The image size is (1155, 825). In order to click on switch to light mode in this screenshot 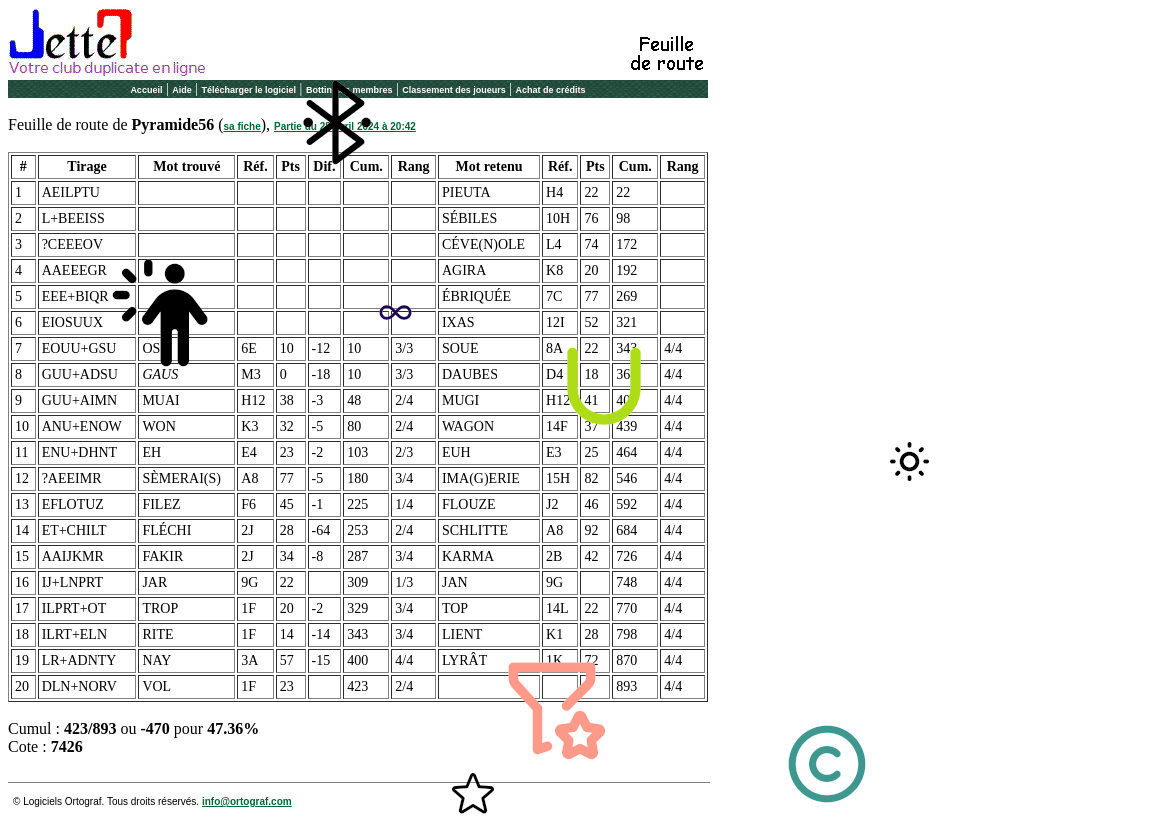, I will do `click(909, 461)`.